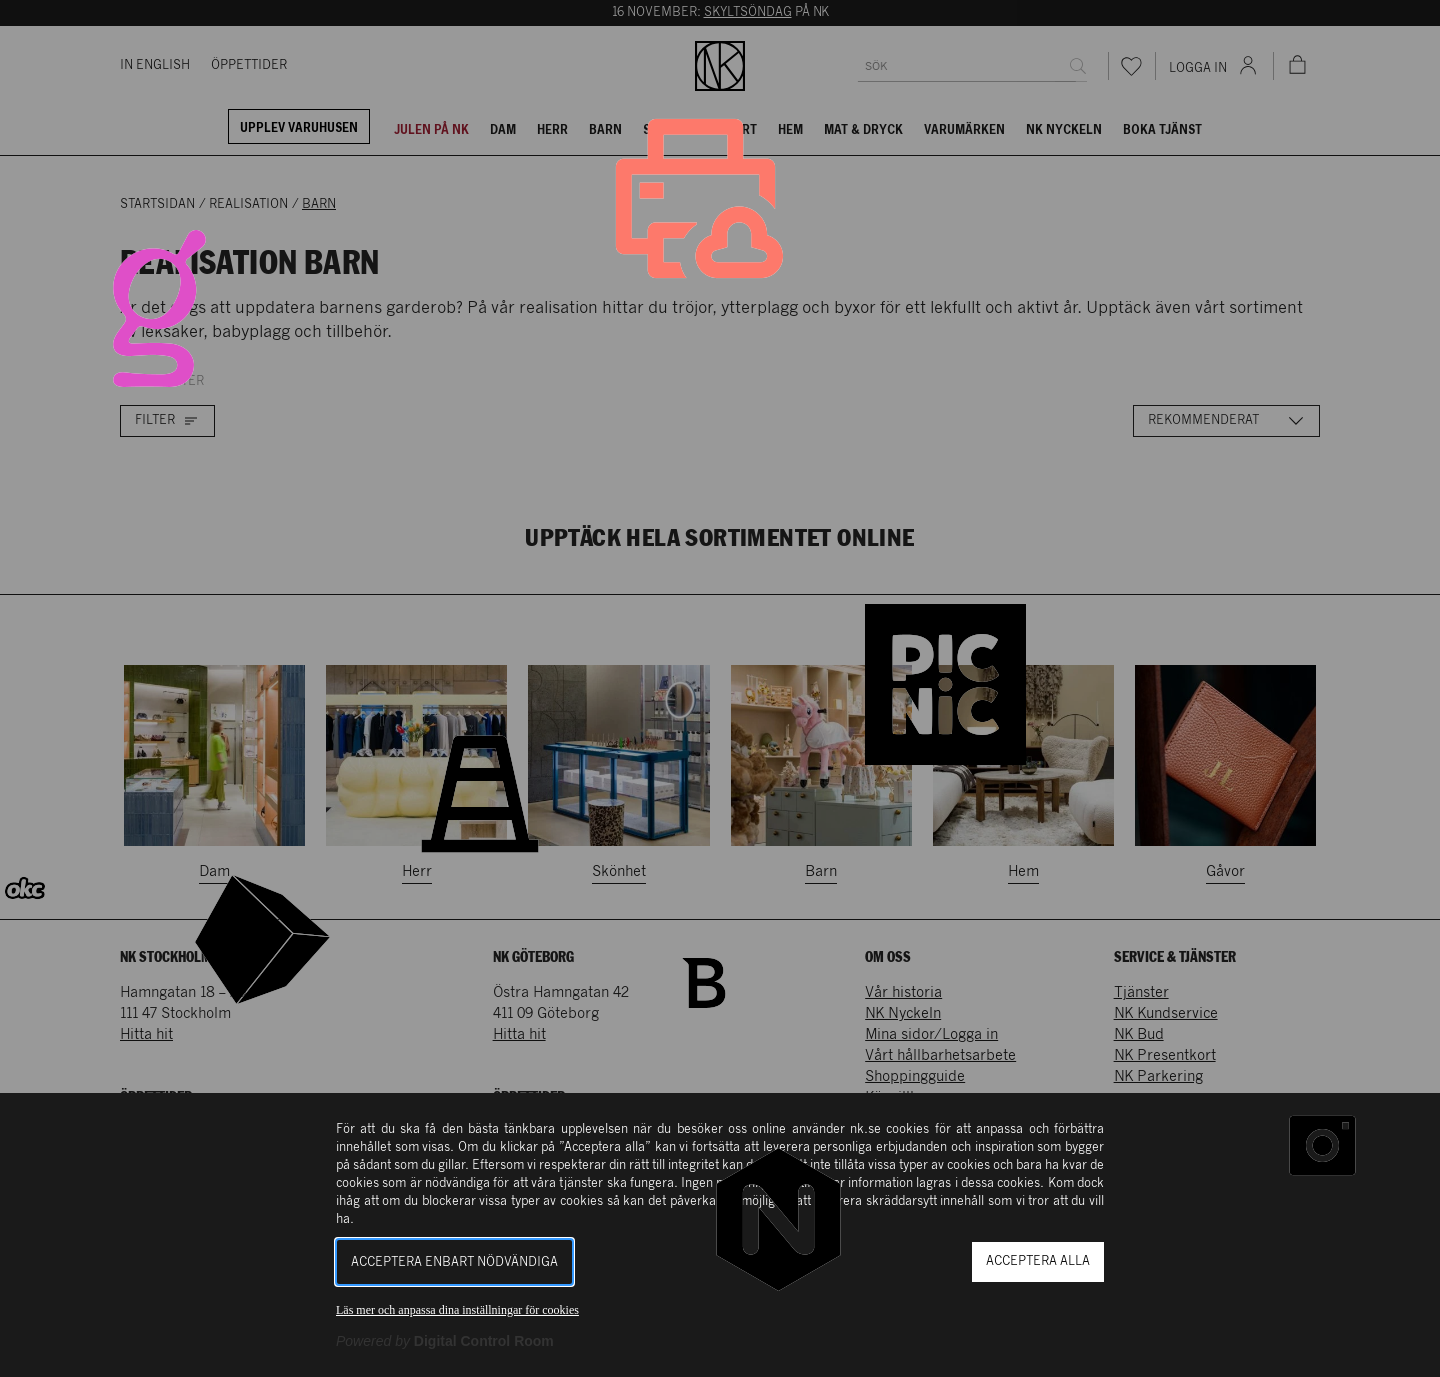 Image resolution: width=1440 pixels, height=1377 pixels. I want to click on open Goodreads app, so click(159, 308).